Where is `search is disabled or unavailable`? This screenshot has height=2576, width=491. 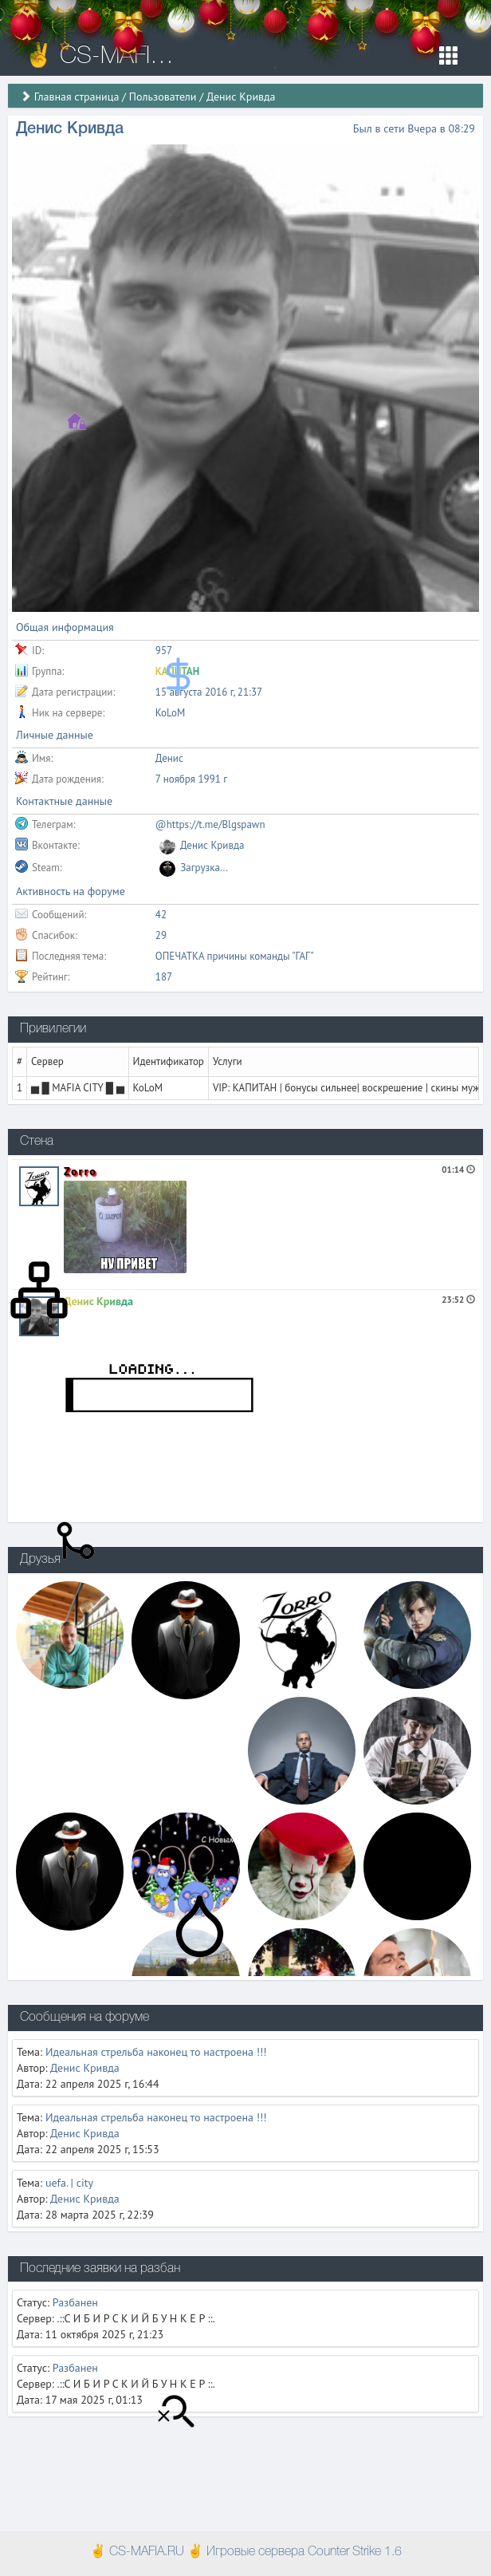 search is disabled or unavailable is located at coordinates (179, 2412).